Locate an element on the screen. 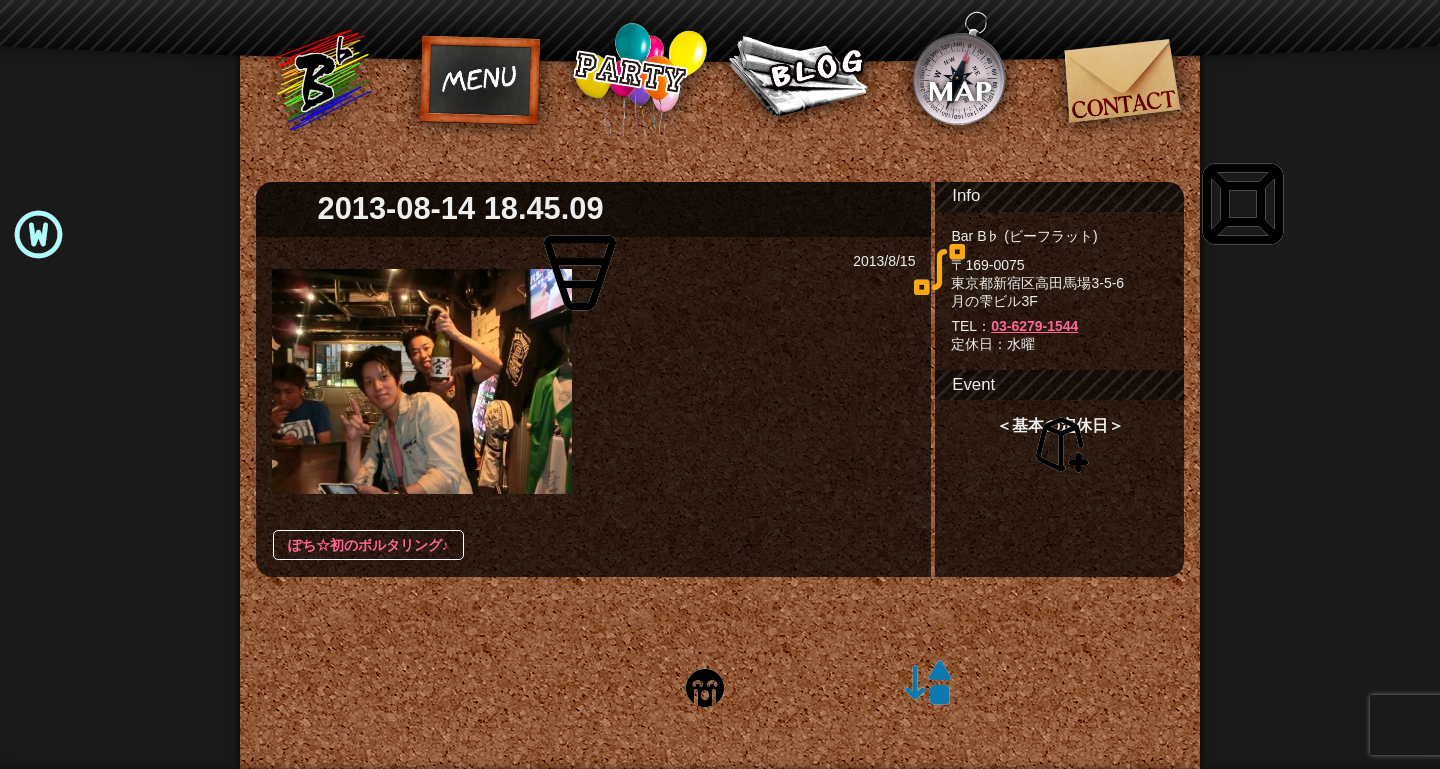 The width and height of the screenshot is (1440, 769). view route between two points is located at coordinates (939, 269).